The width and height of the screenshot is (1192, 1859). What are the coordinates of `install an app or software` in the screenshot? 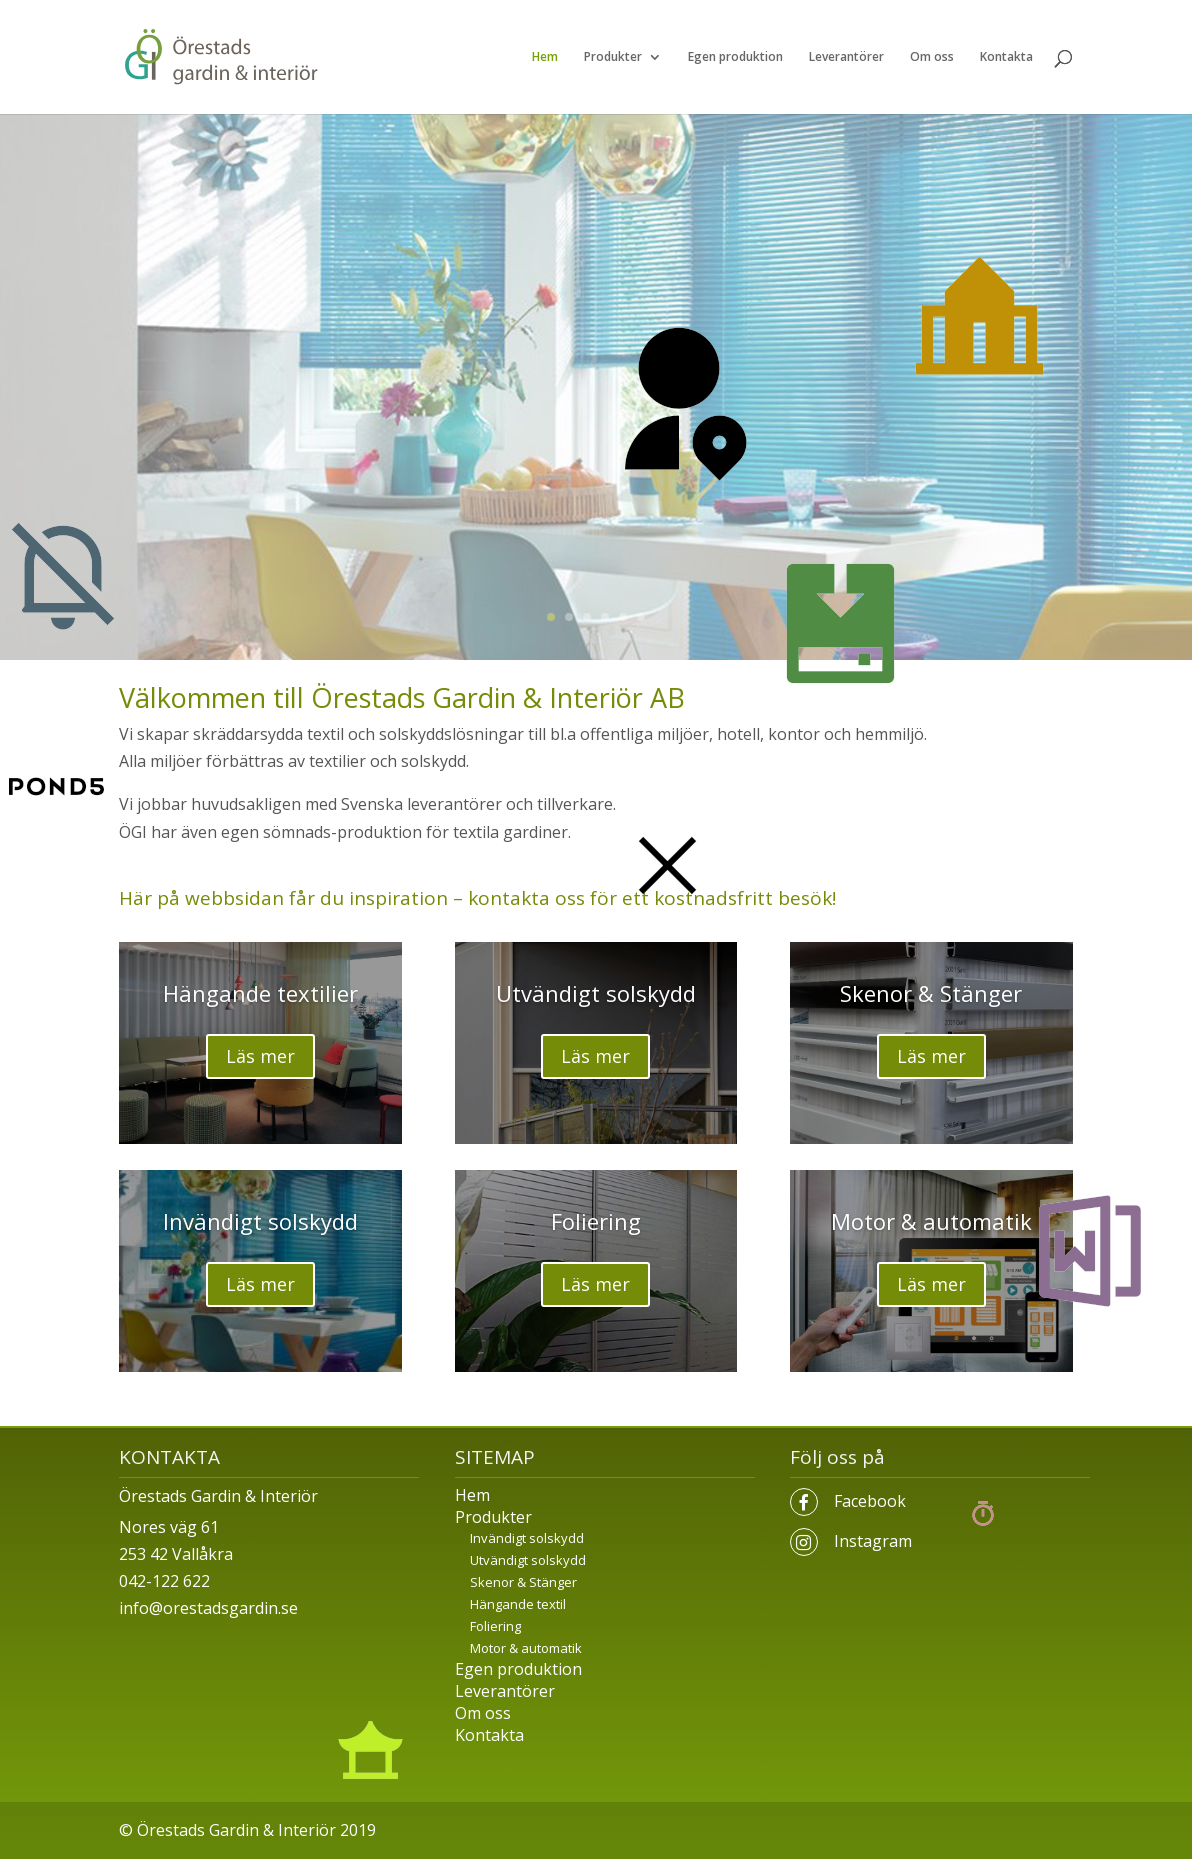 It's located at (840, 623).